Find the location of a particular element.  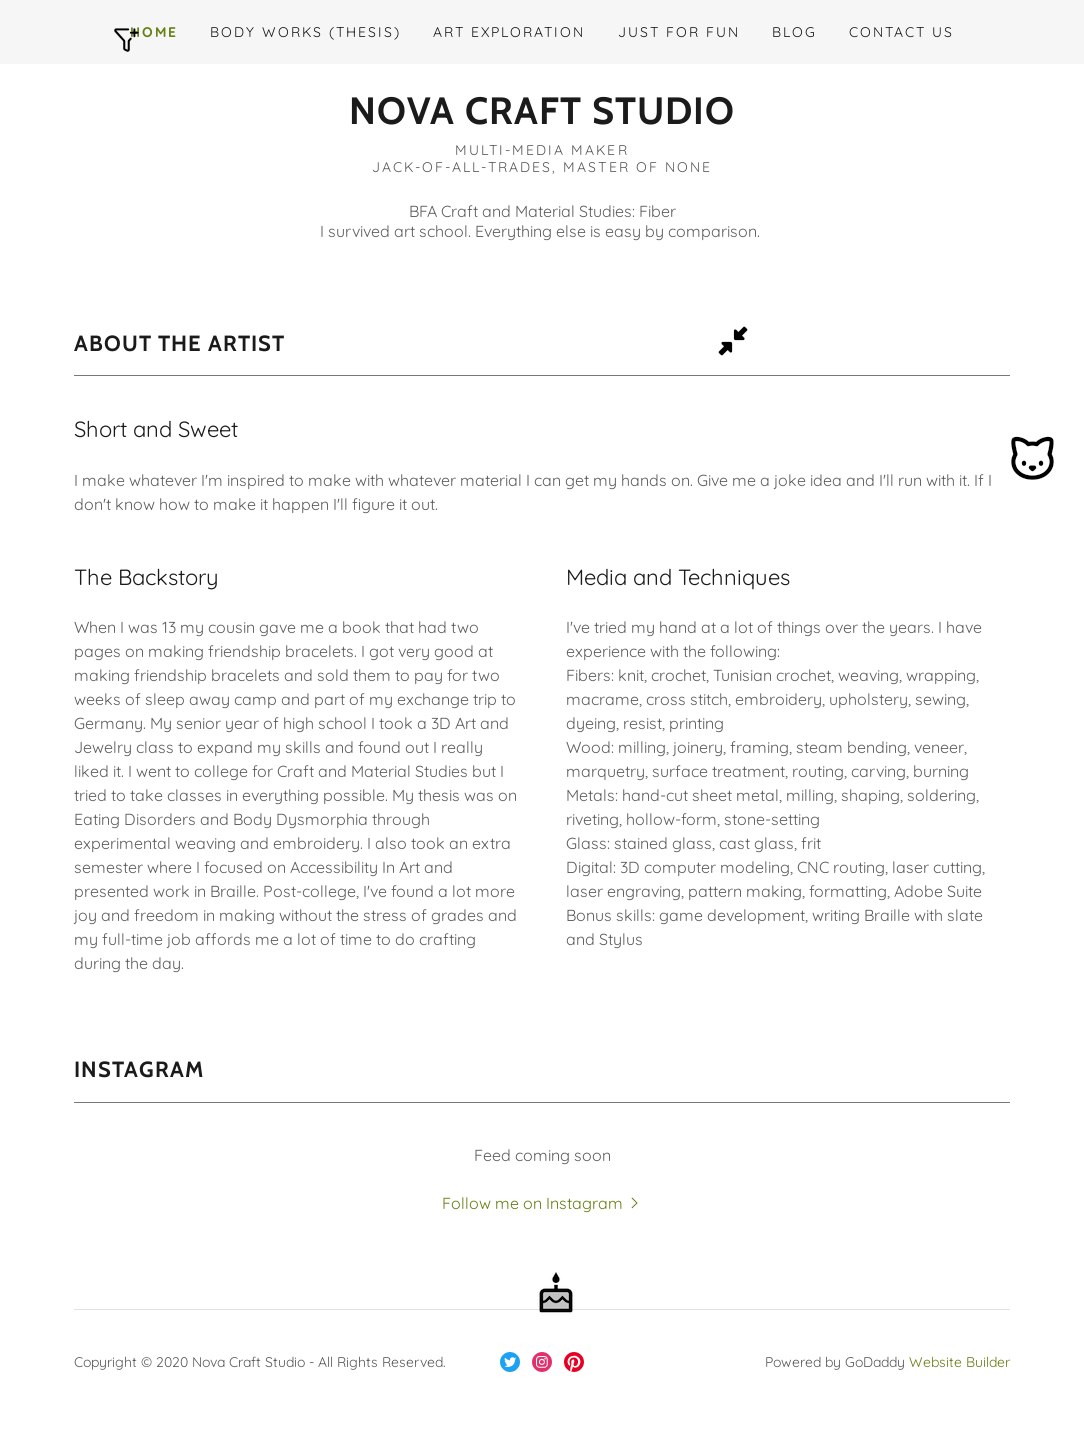

add a new filter is located at coordinates (126, 39).